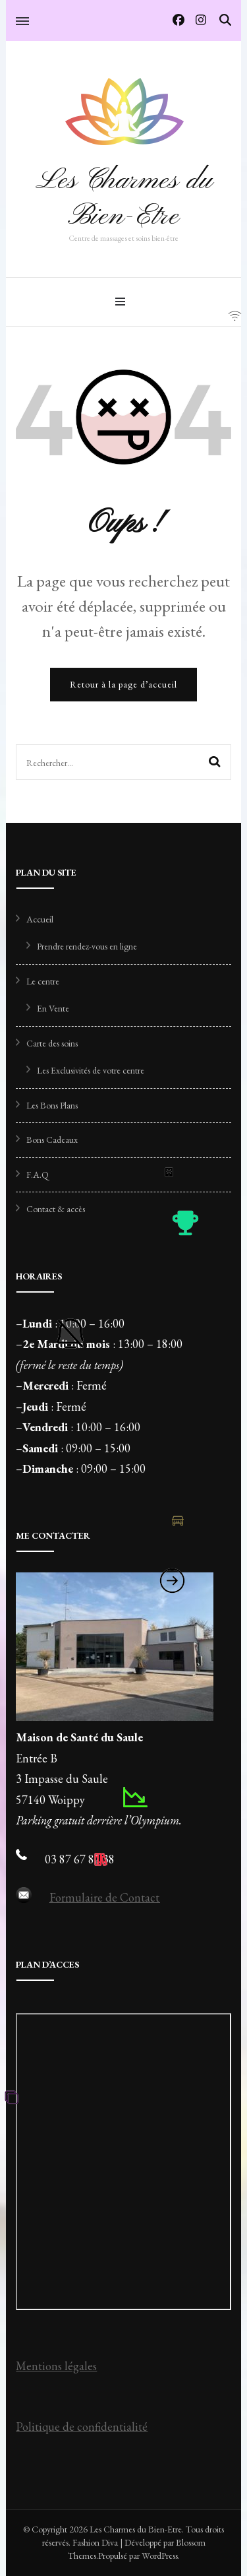 The height and width of the screenshot is (2576, 247). Describe the element at coordinates (178, 1521) in the screenshot. I see `select off-road or adventure vehicle type` at that location.